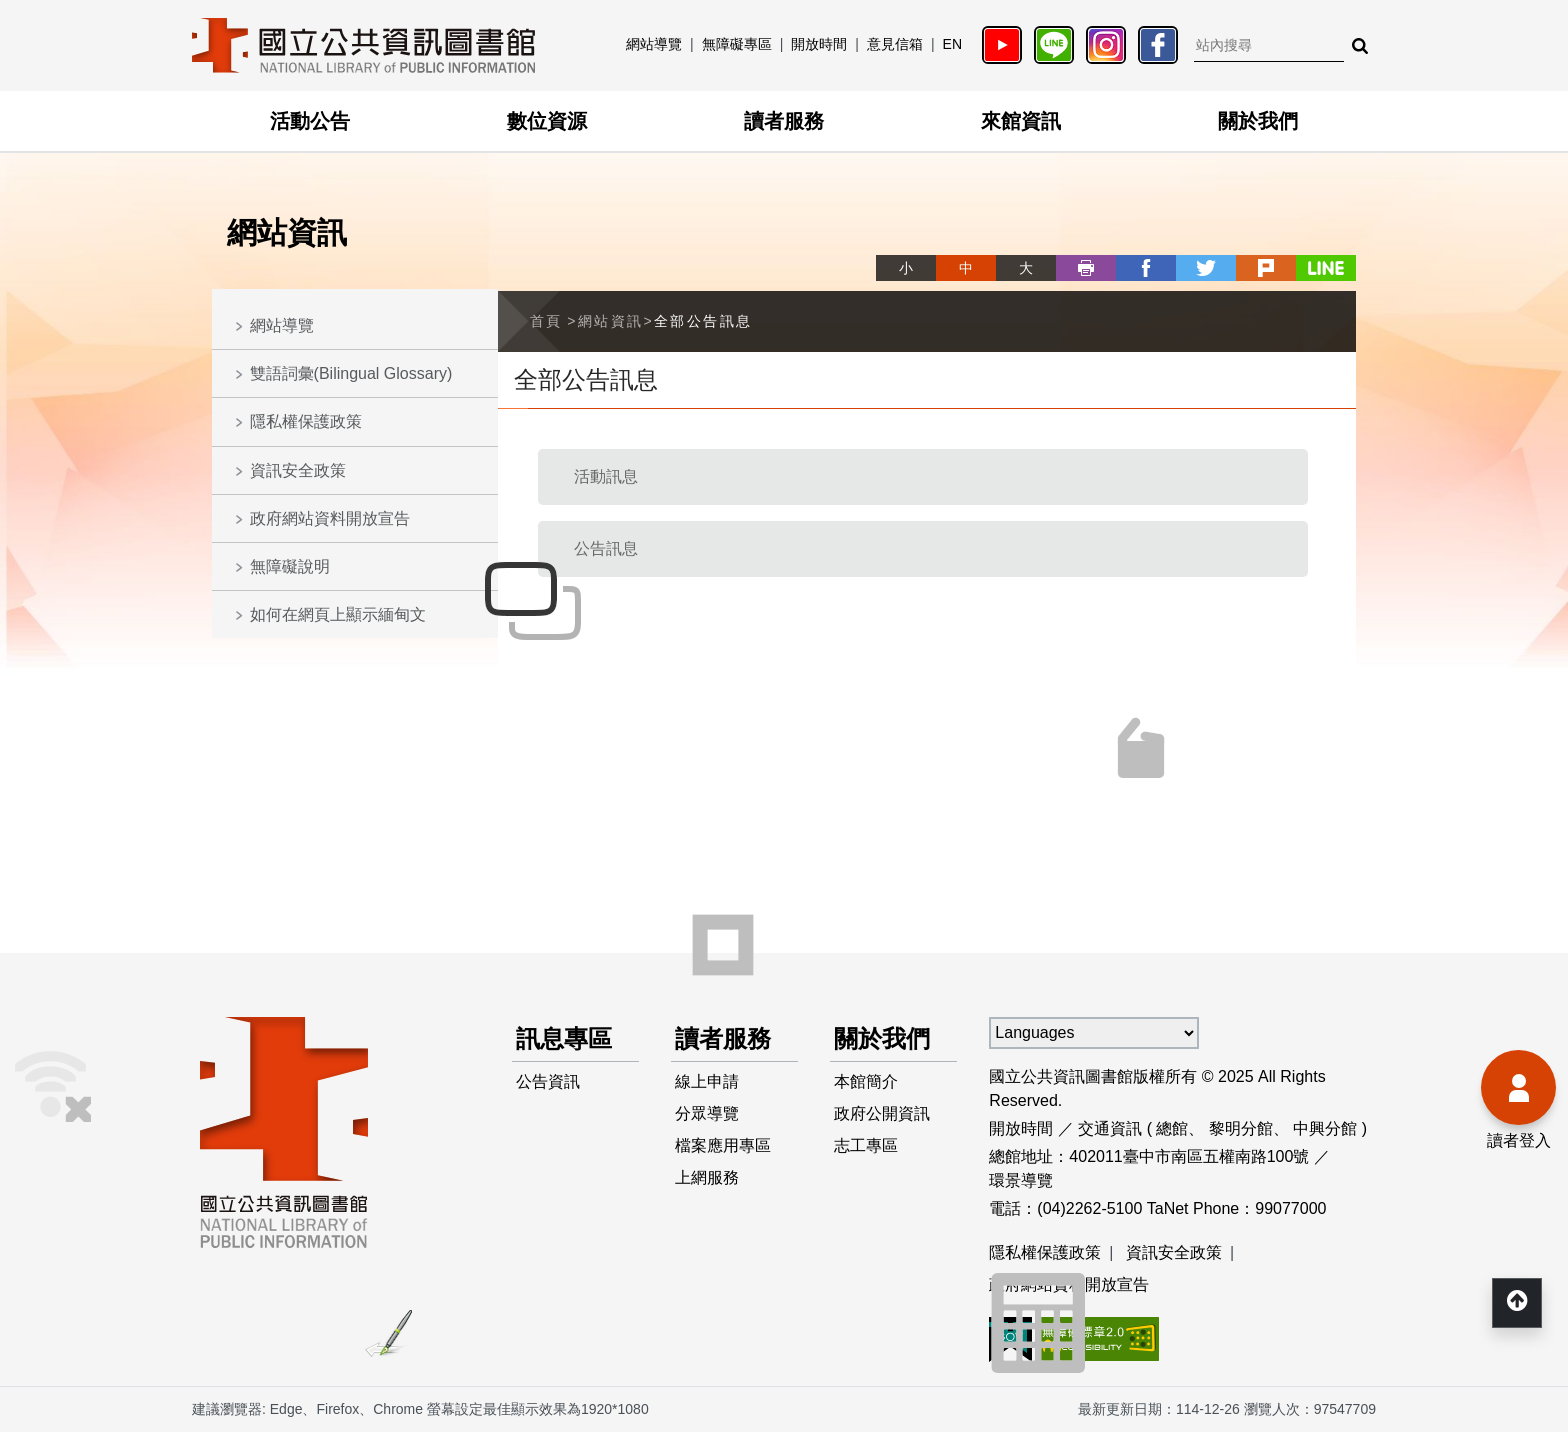 This screenshot has height=1432, width=1568. I want to click on view or manage session properties, so click(533, 604).